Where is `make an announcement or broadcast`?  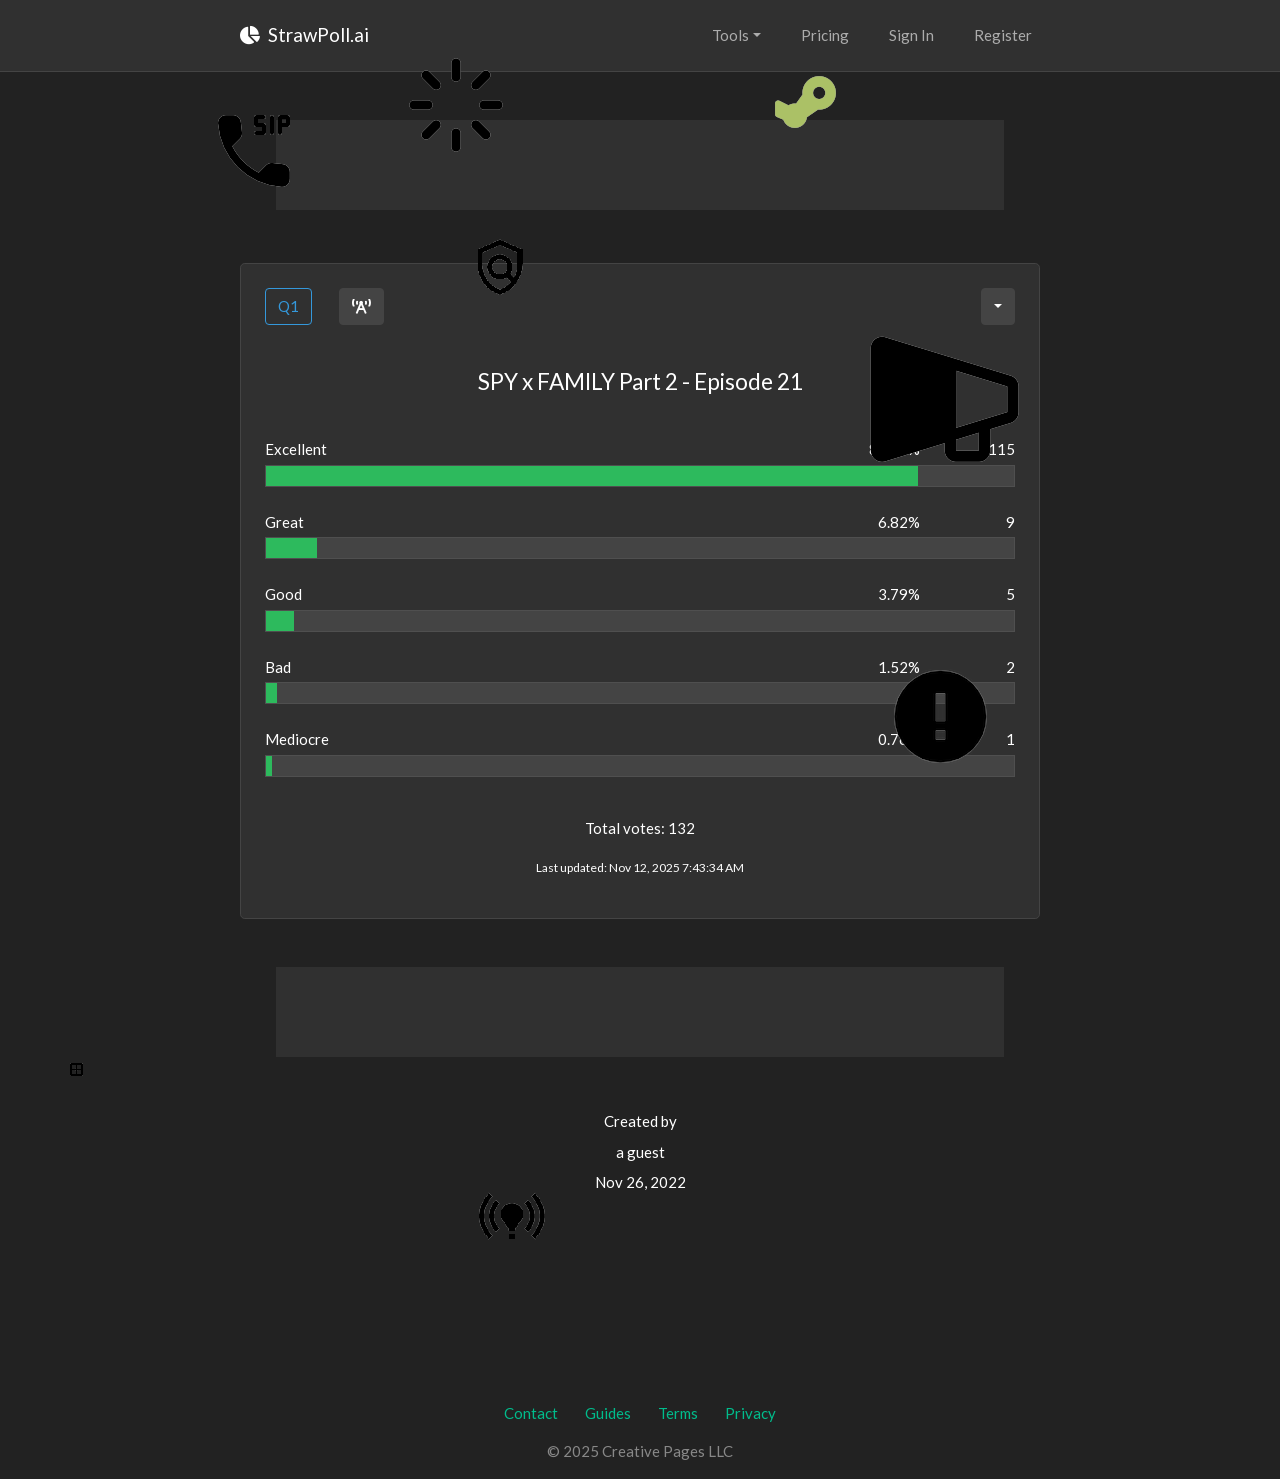 make an announcement or broadcast is located at coordinates (939, 405).